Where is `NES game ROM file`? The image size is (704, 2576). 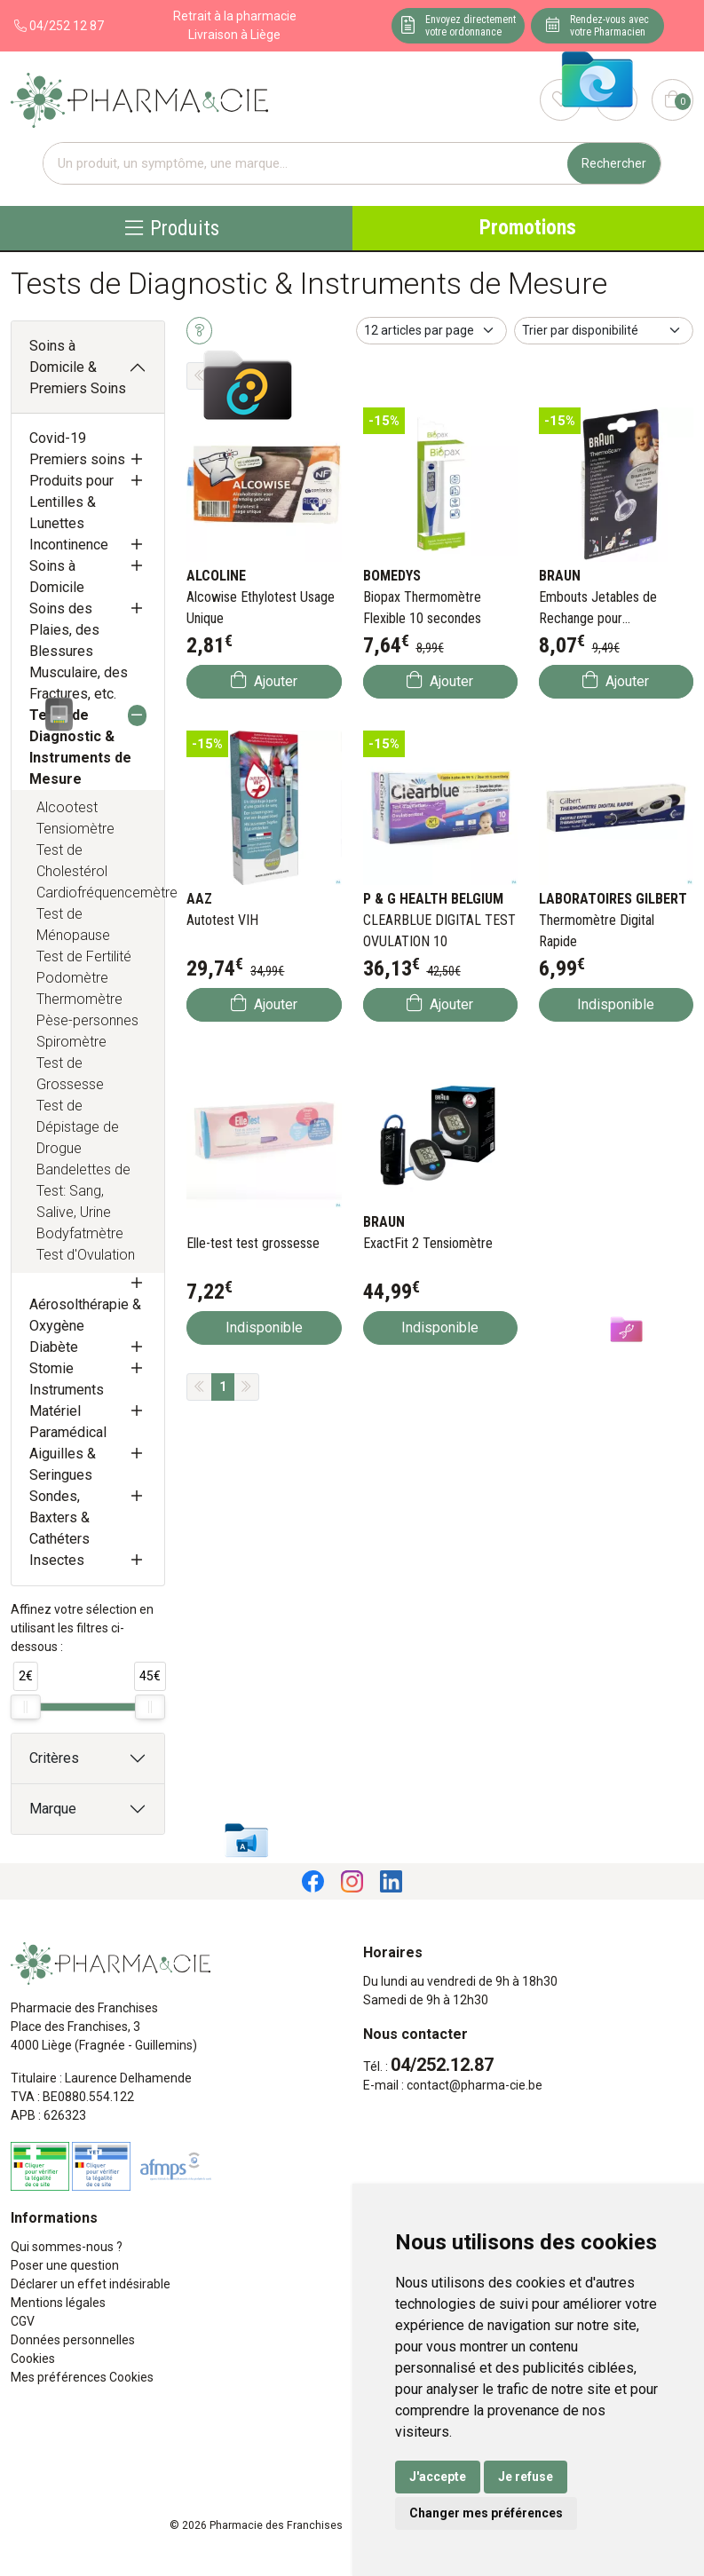
NES game ROM file is located at coordinates (59, 714).